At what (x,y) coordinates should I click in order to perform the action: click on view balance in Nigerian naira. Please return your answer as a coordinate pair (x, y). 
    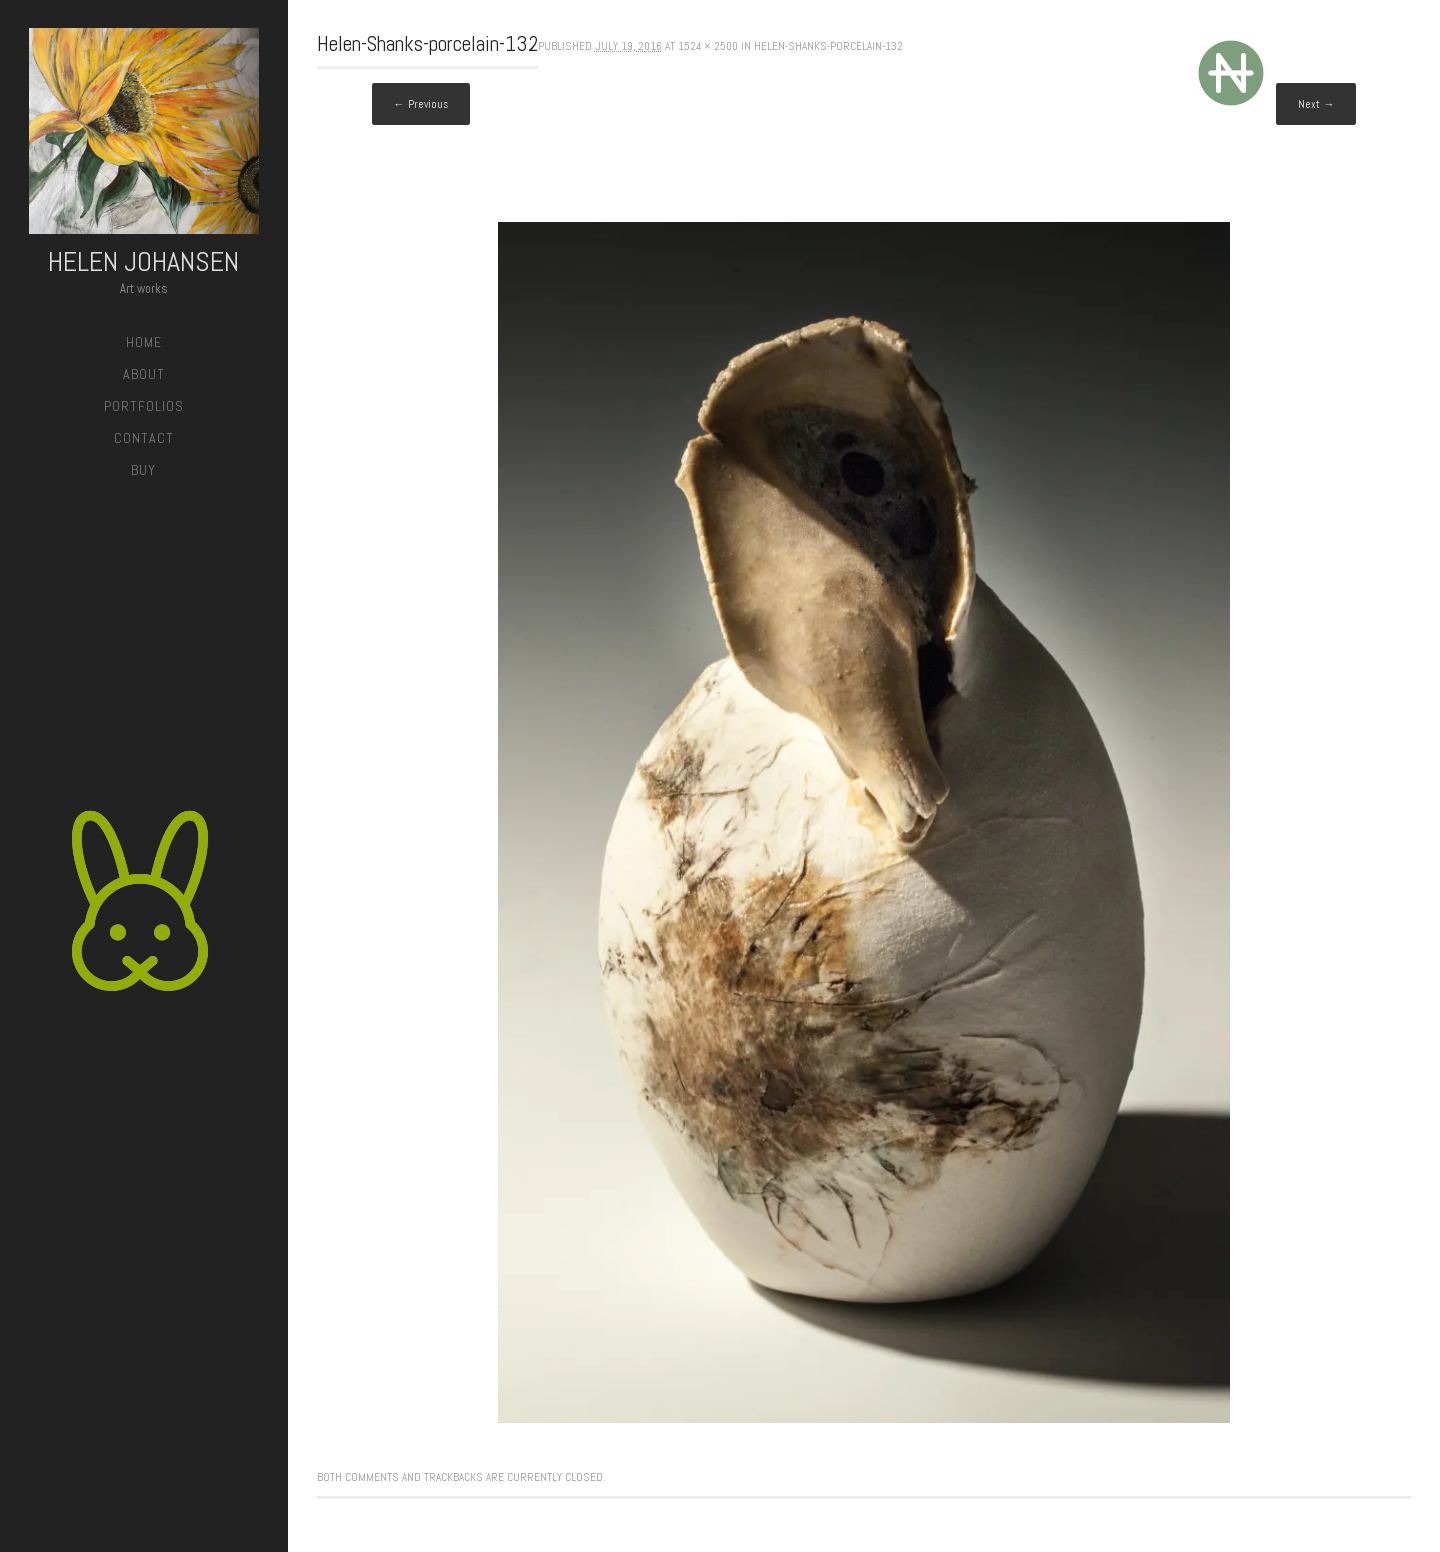
    Looking at the image, I should click on (1231, 73).